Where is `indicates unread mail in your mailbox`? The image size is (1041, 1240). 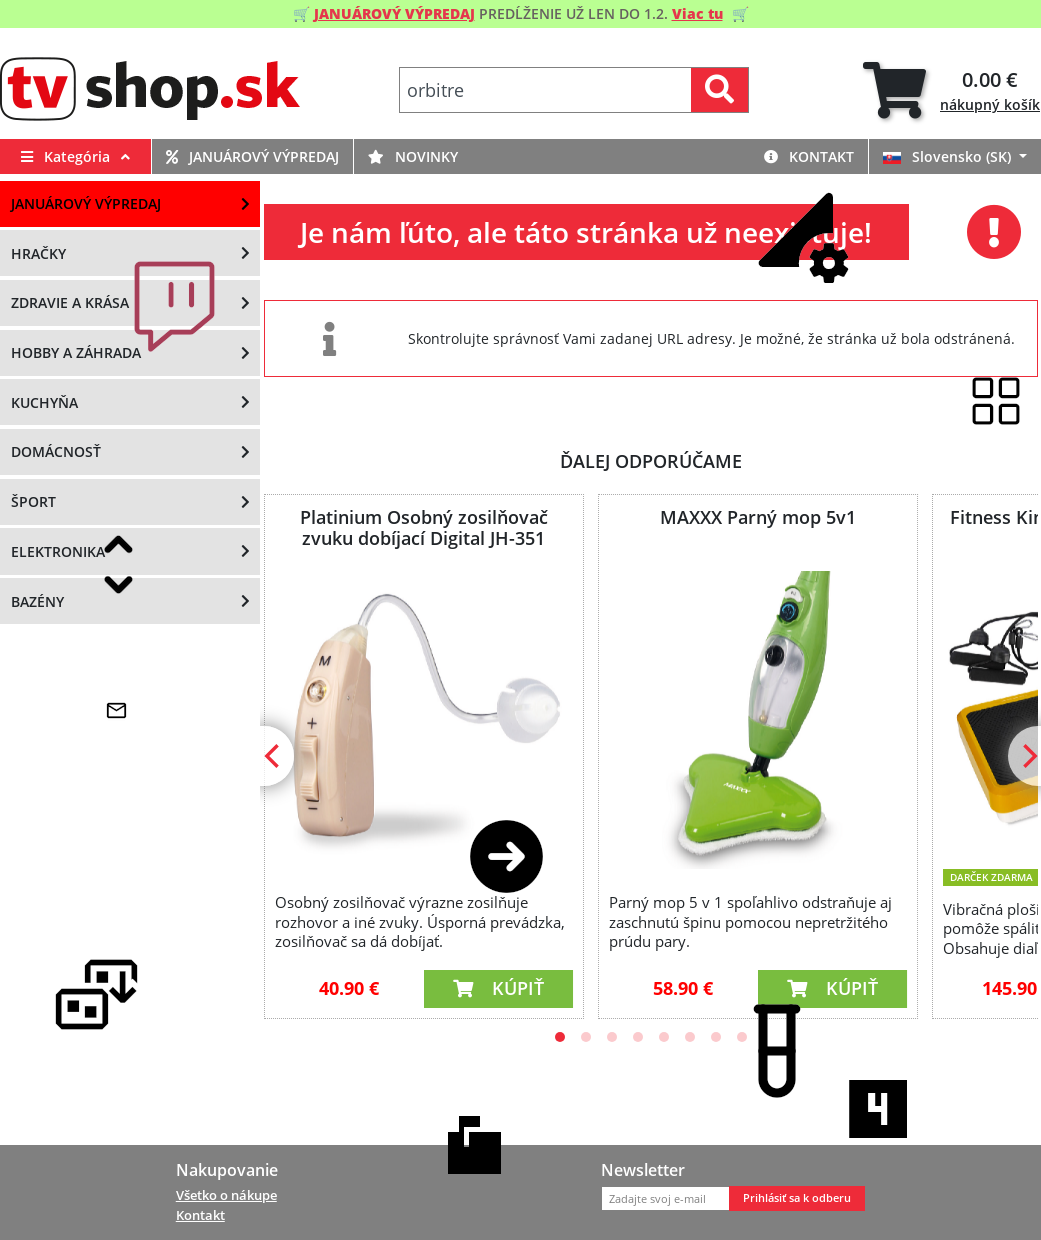 indicates unread mail in your mailbox is located at coordinates (474, 1147).